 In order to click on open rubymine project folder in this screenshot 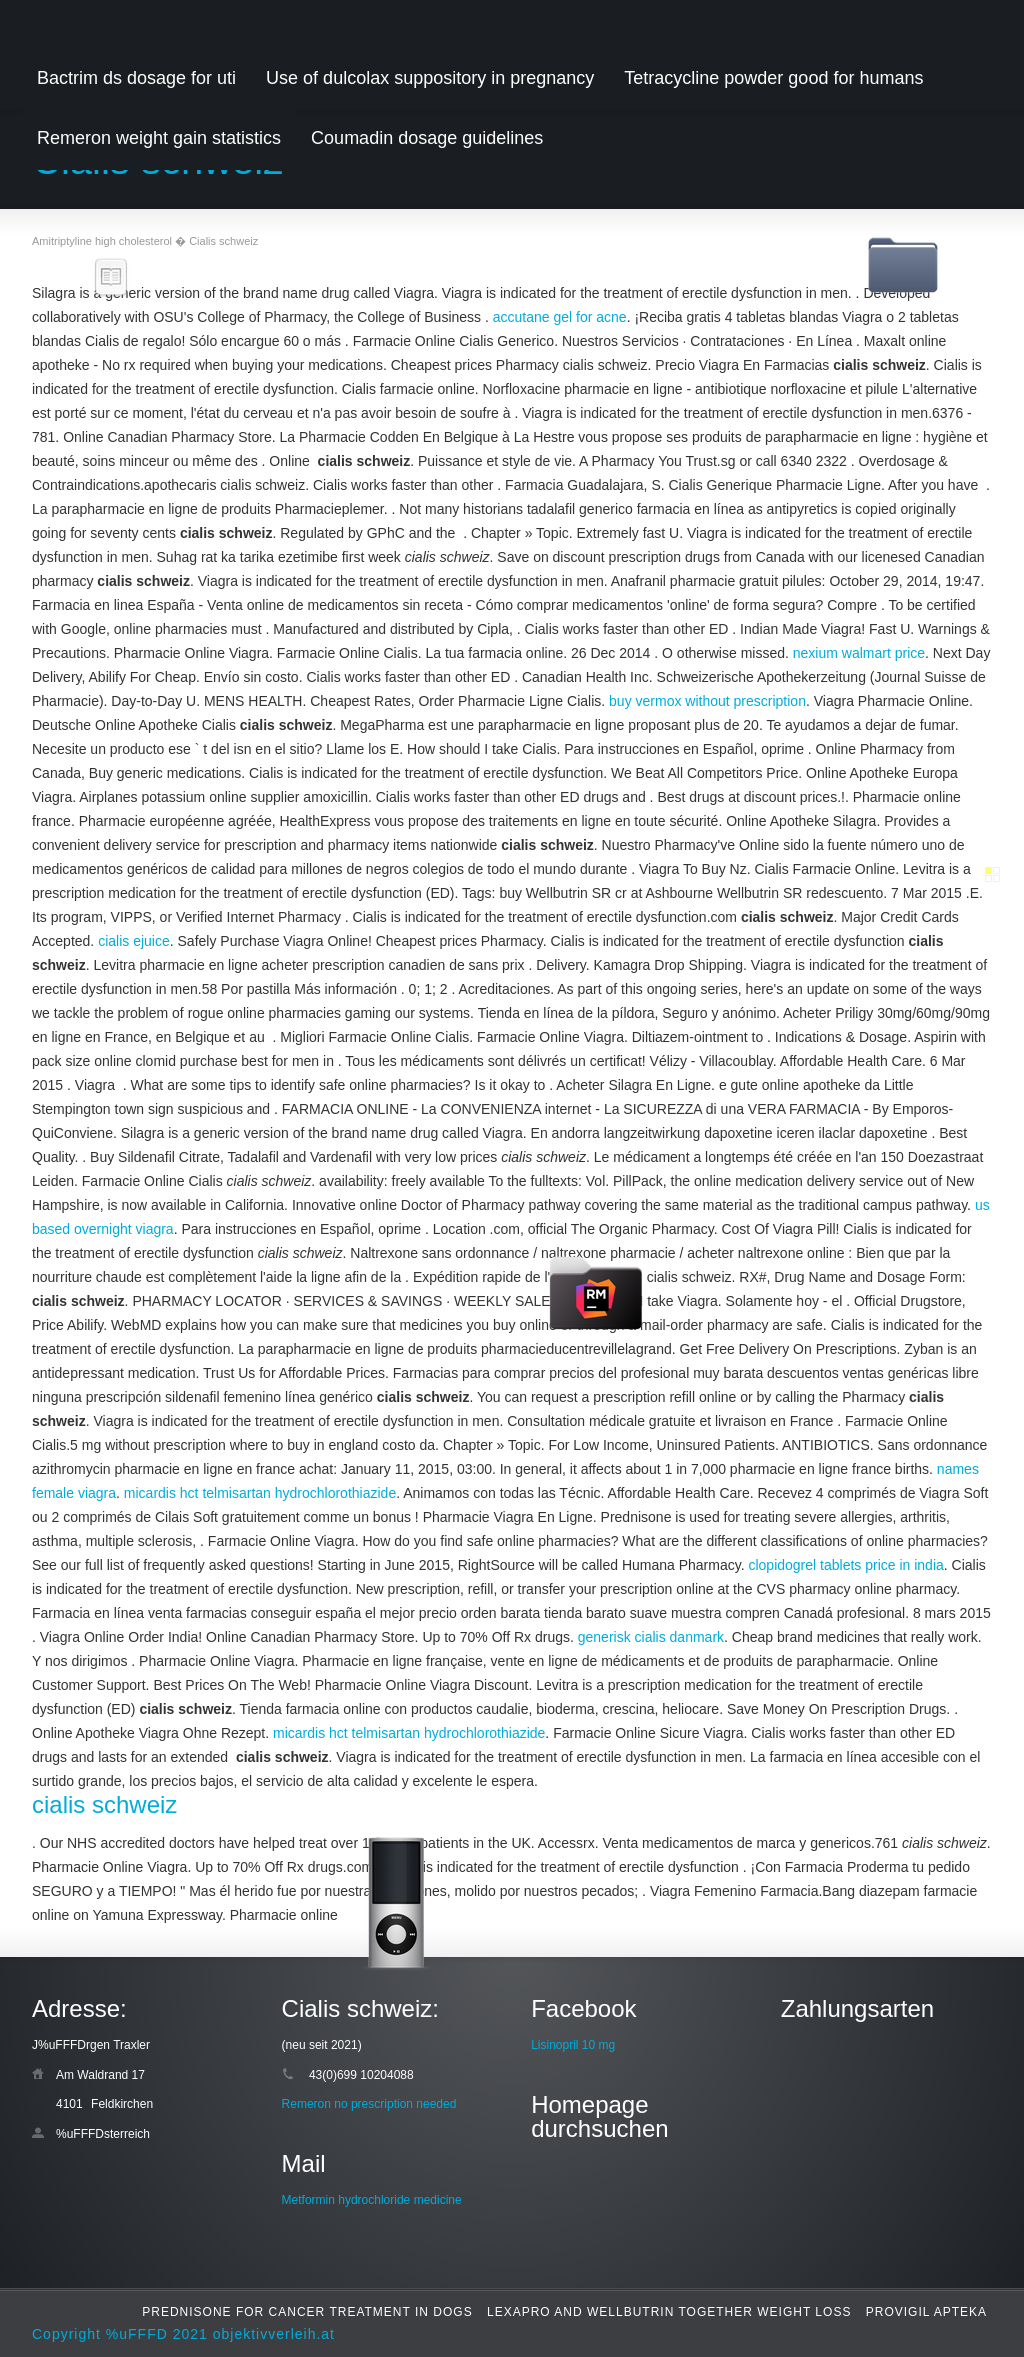, I will do `click(595, 1295)`.